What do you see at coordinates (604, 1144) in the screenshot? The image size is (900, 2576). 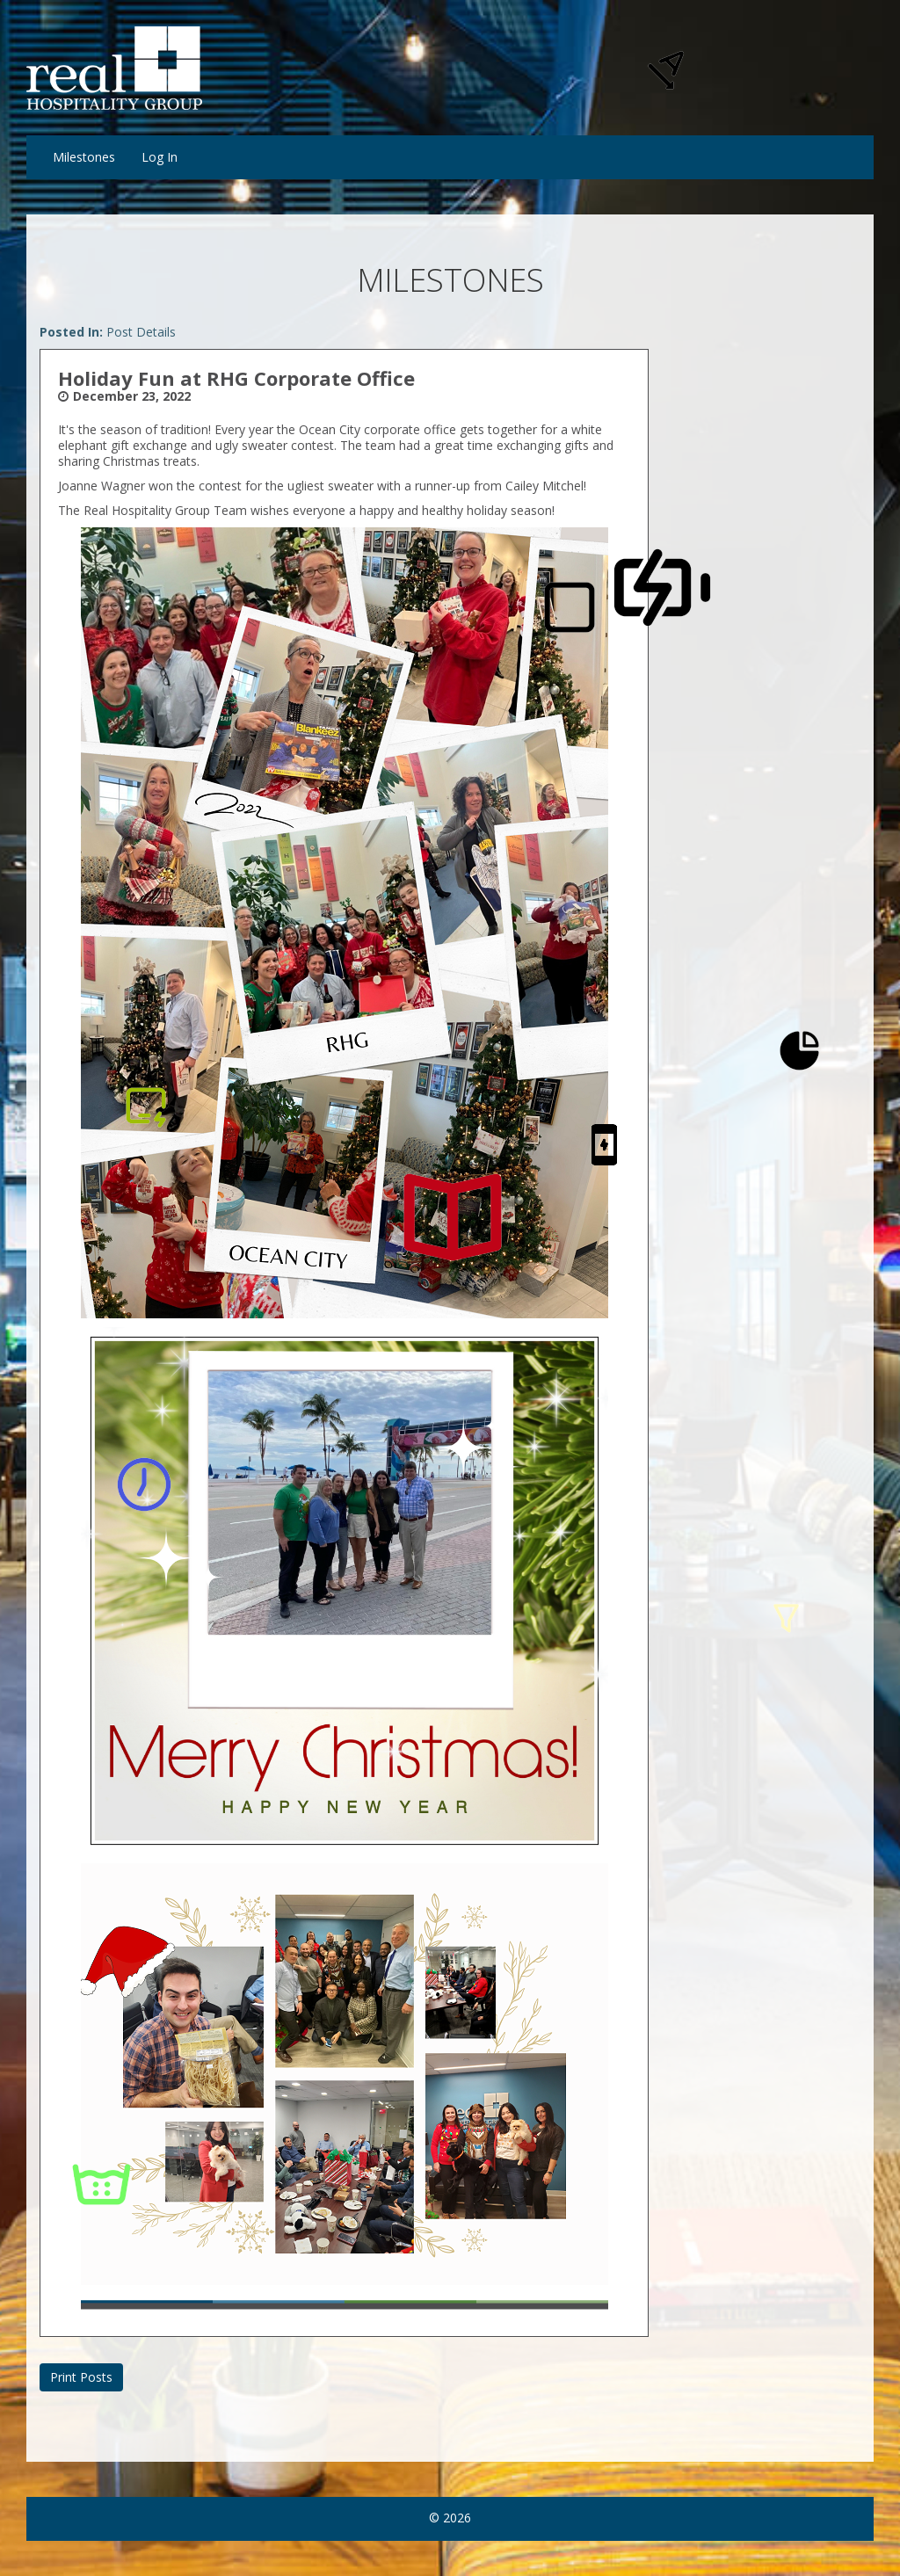 I see `find nearby charging stations` at bounding box center [604, 1144].